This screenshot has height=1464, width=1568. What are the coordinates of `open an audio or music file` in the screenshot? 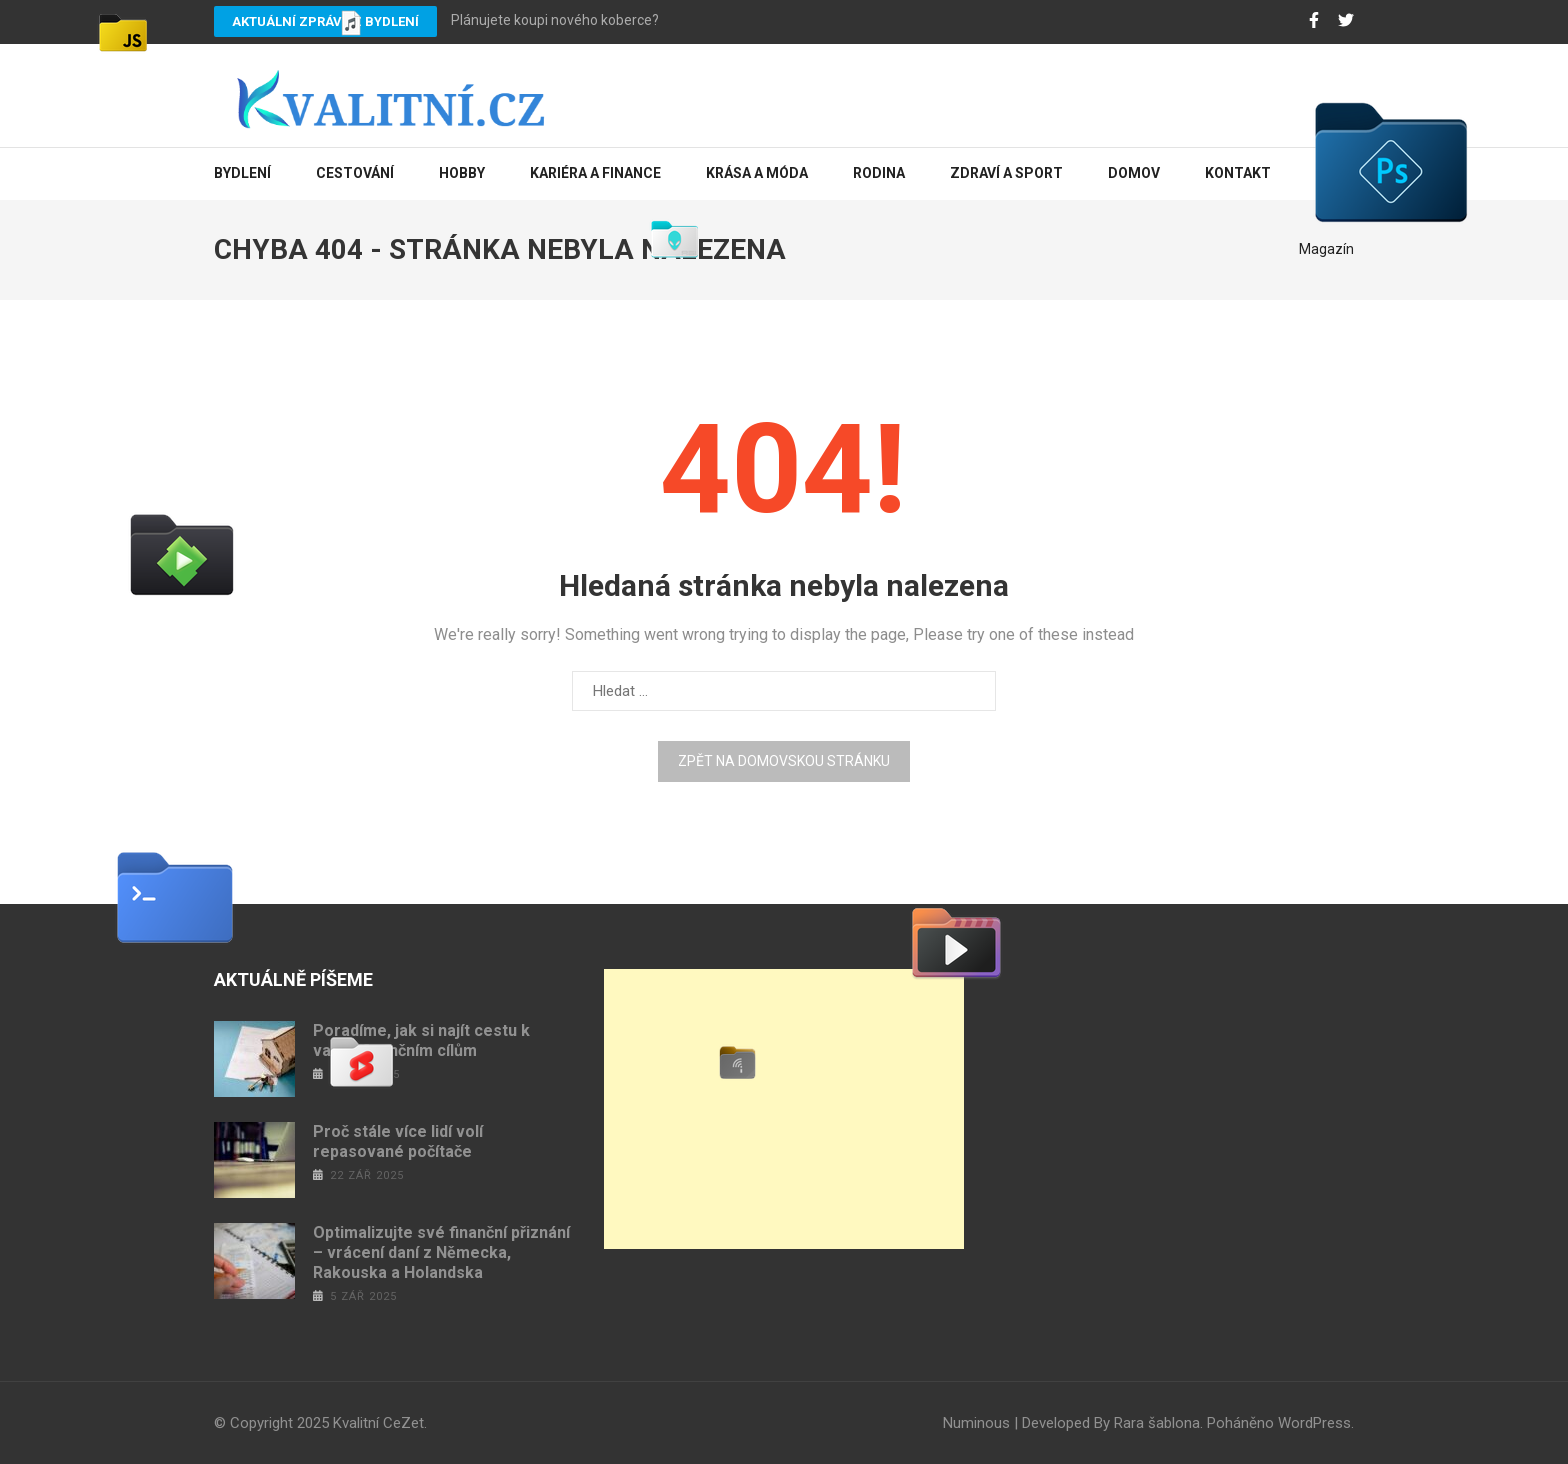 It's located at (351, 23).